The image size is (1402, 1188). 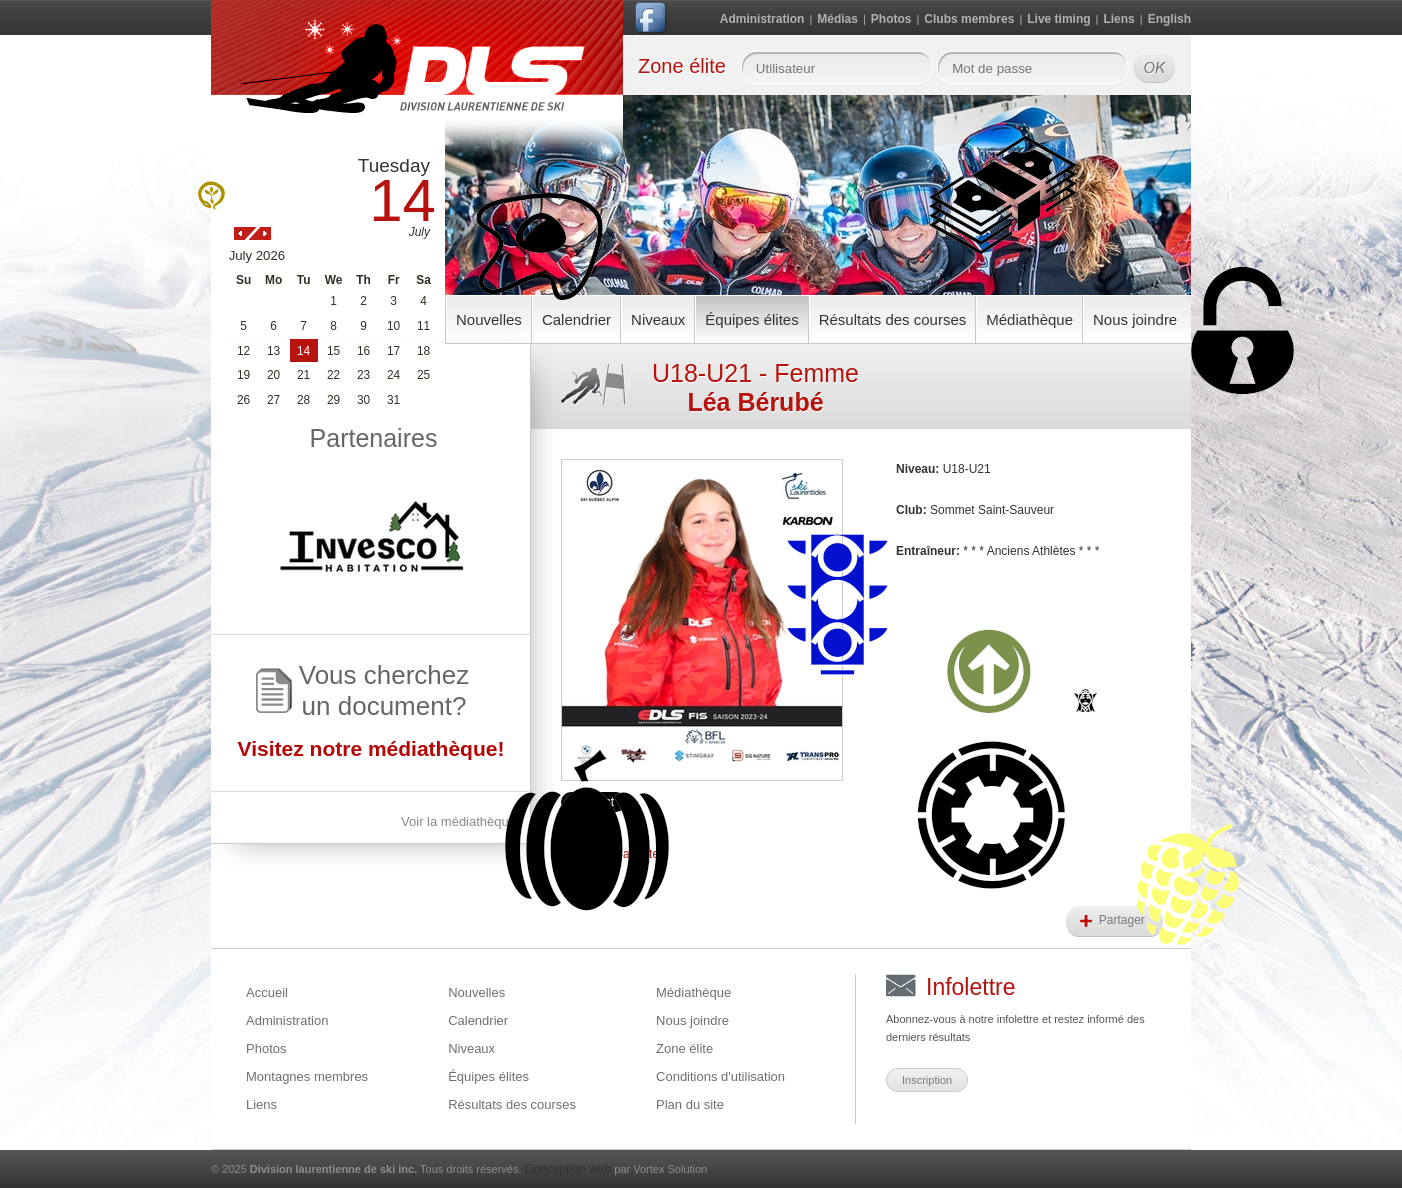 I want to click on access security settings, so click(x=992, y=815).